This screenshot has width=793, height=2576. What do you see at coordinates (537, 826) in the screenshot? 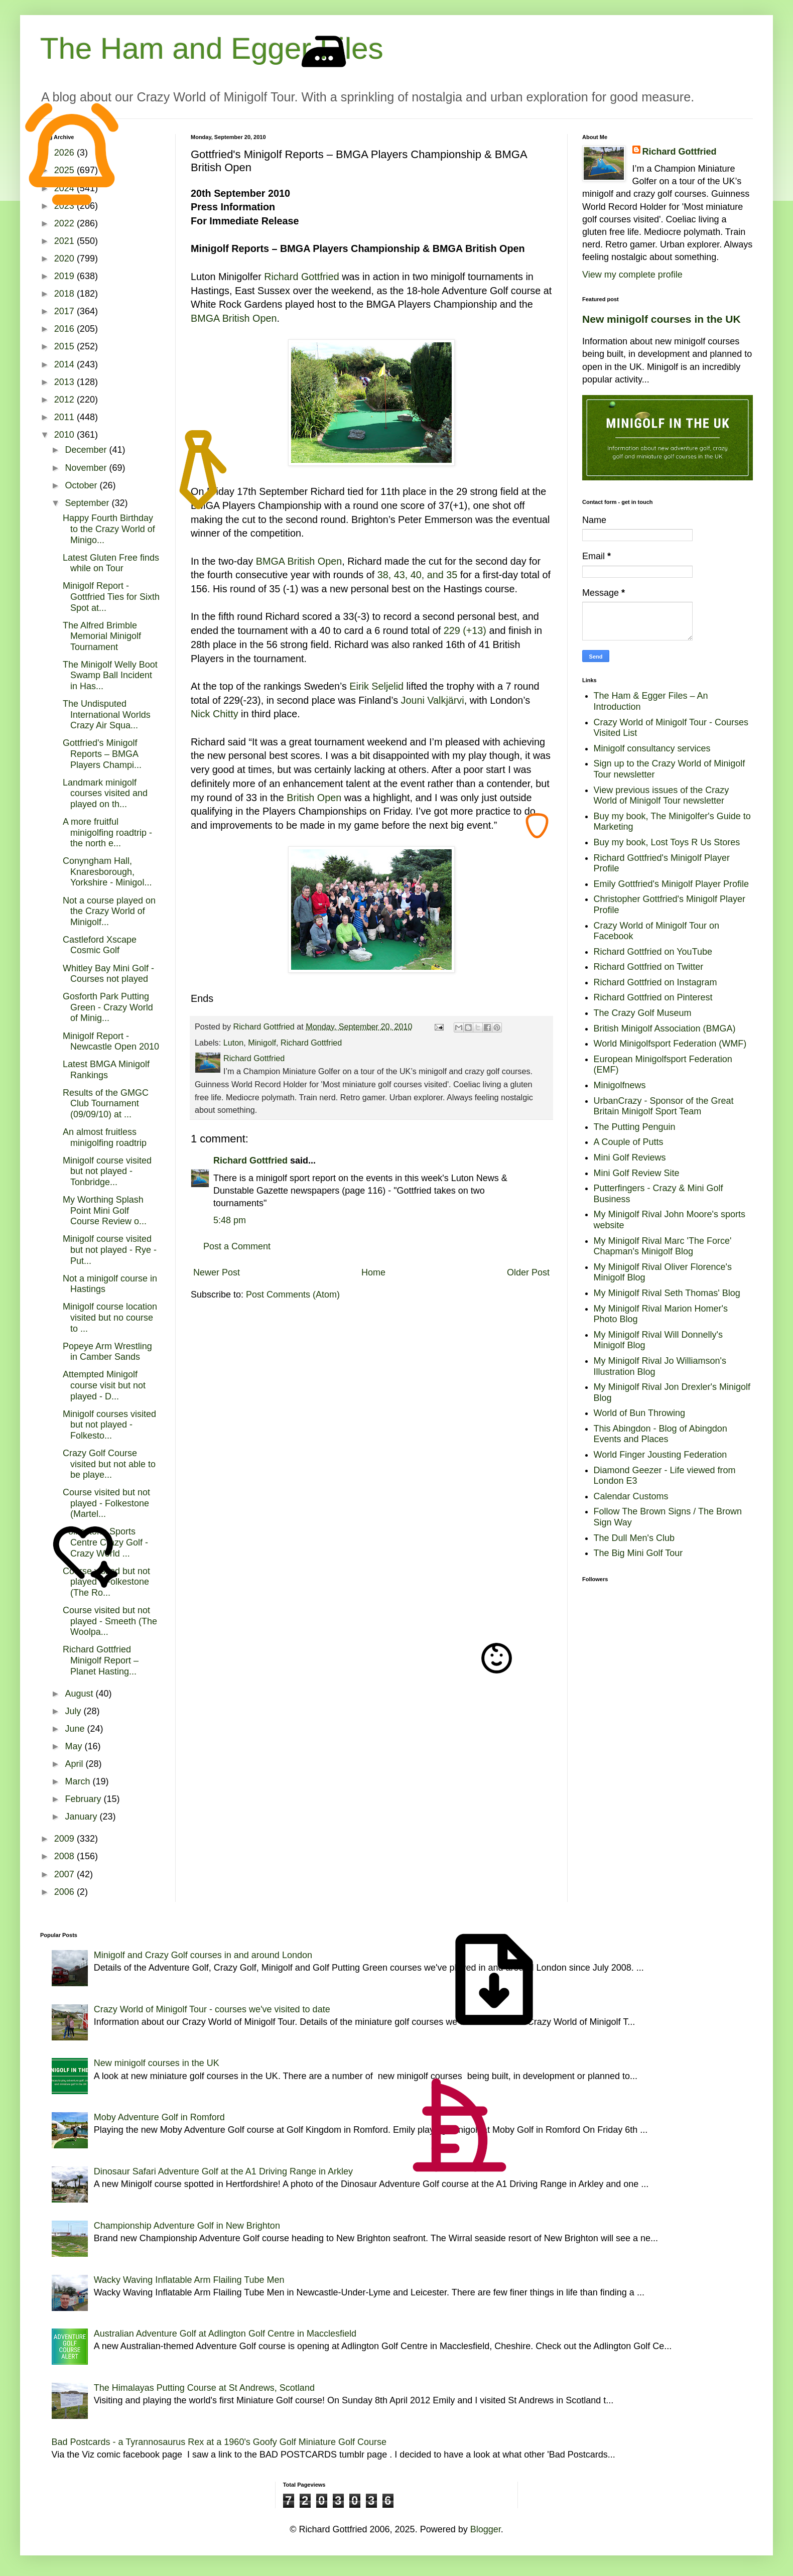
I see `access music or guitar-related features` at bounding box center [537, 826].